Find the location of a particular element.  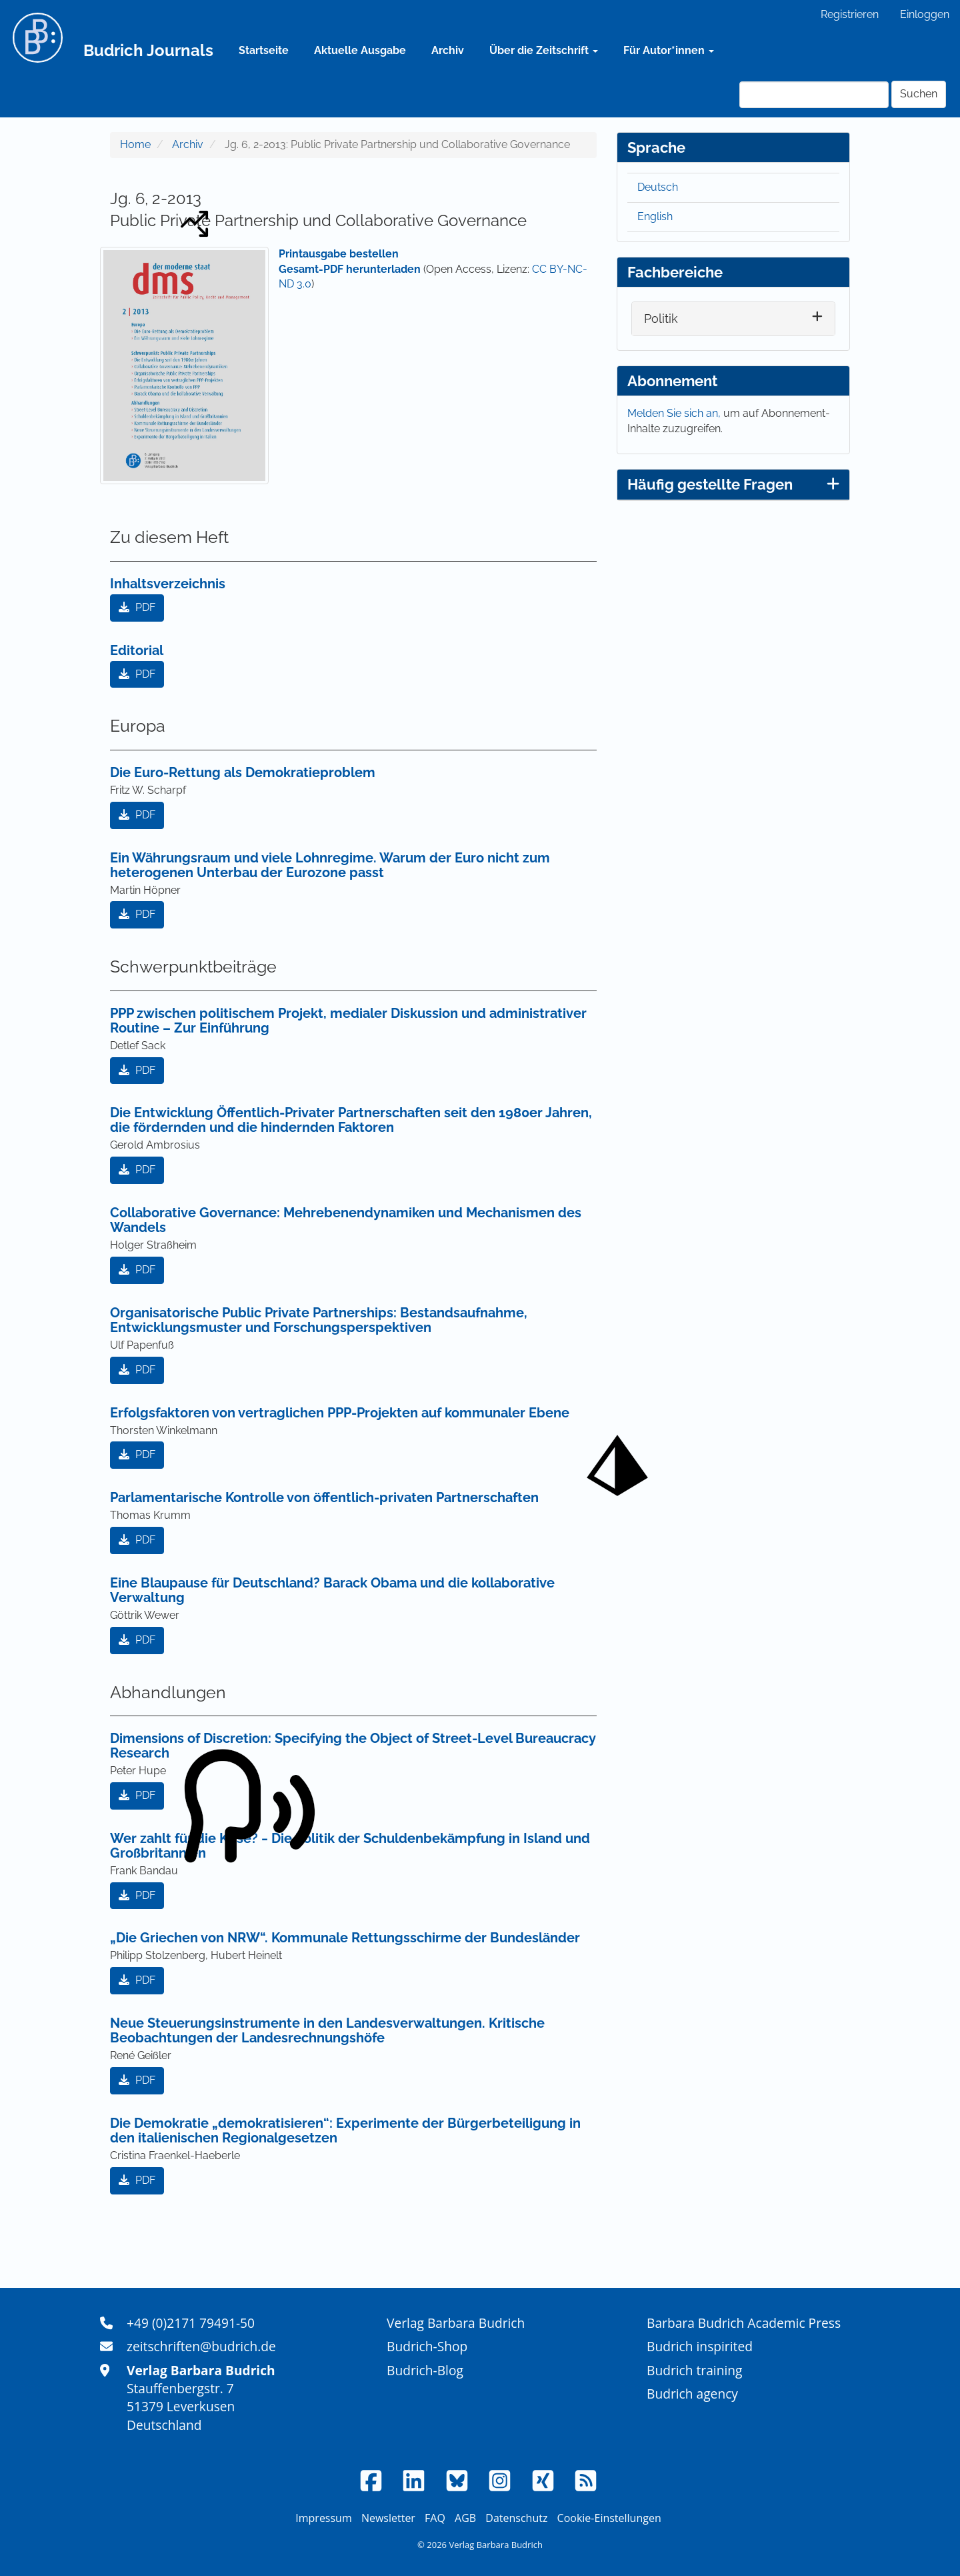

activate text-to-speech or voice output is located at coordinates (249, 1809).